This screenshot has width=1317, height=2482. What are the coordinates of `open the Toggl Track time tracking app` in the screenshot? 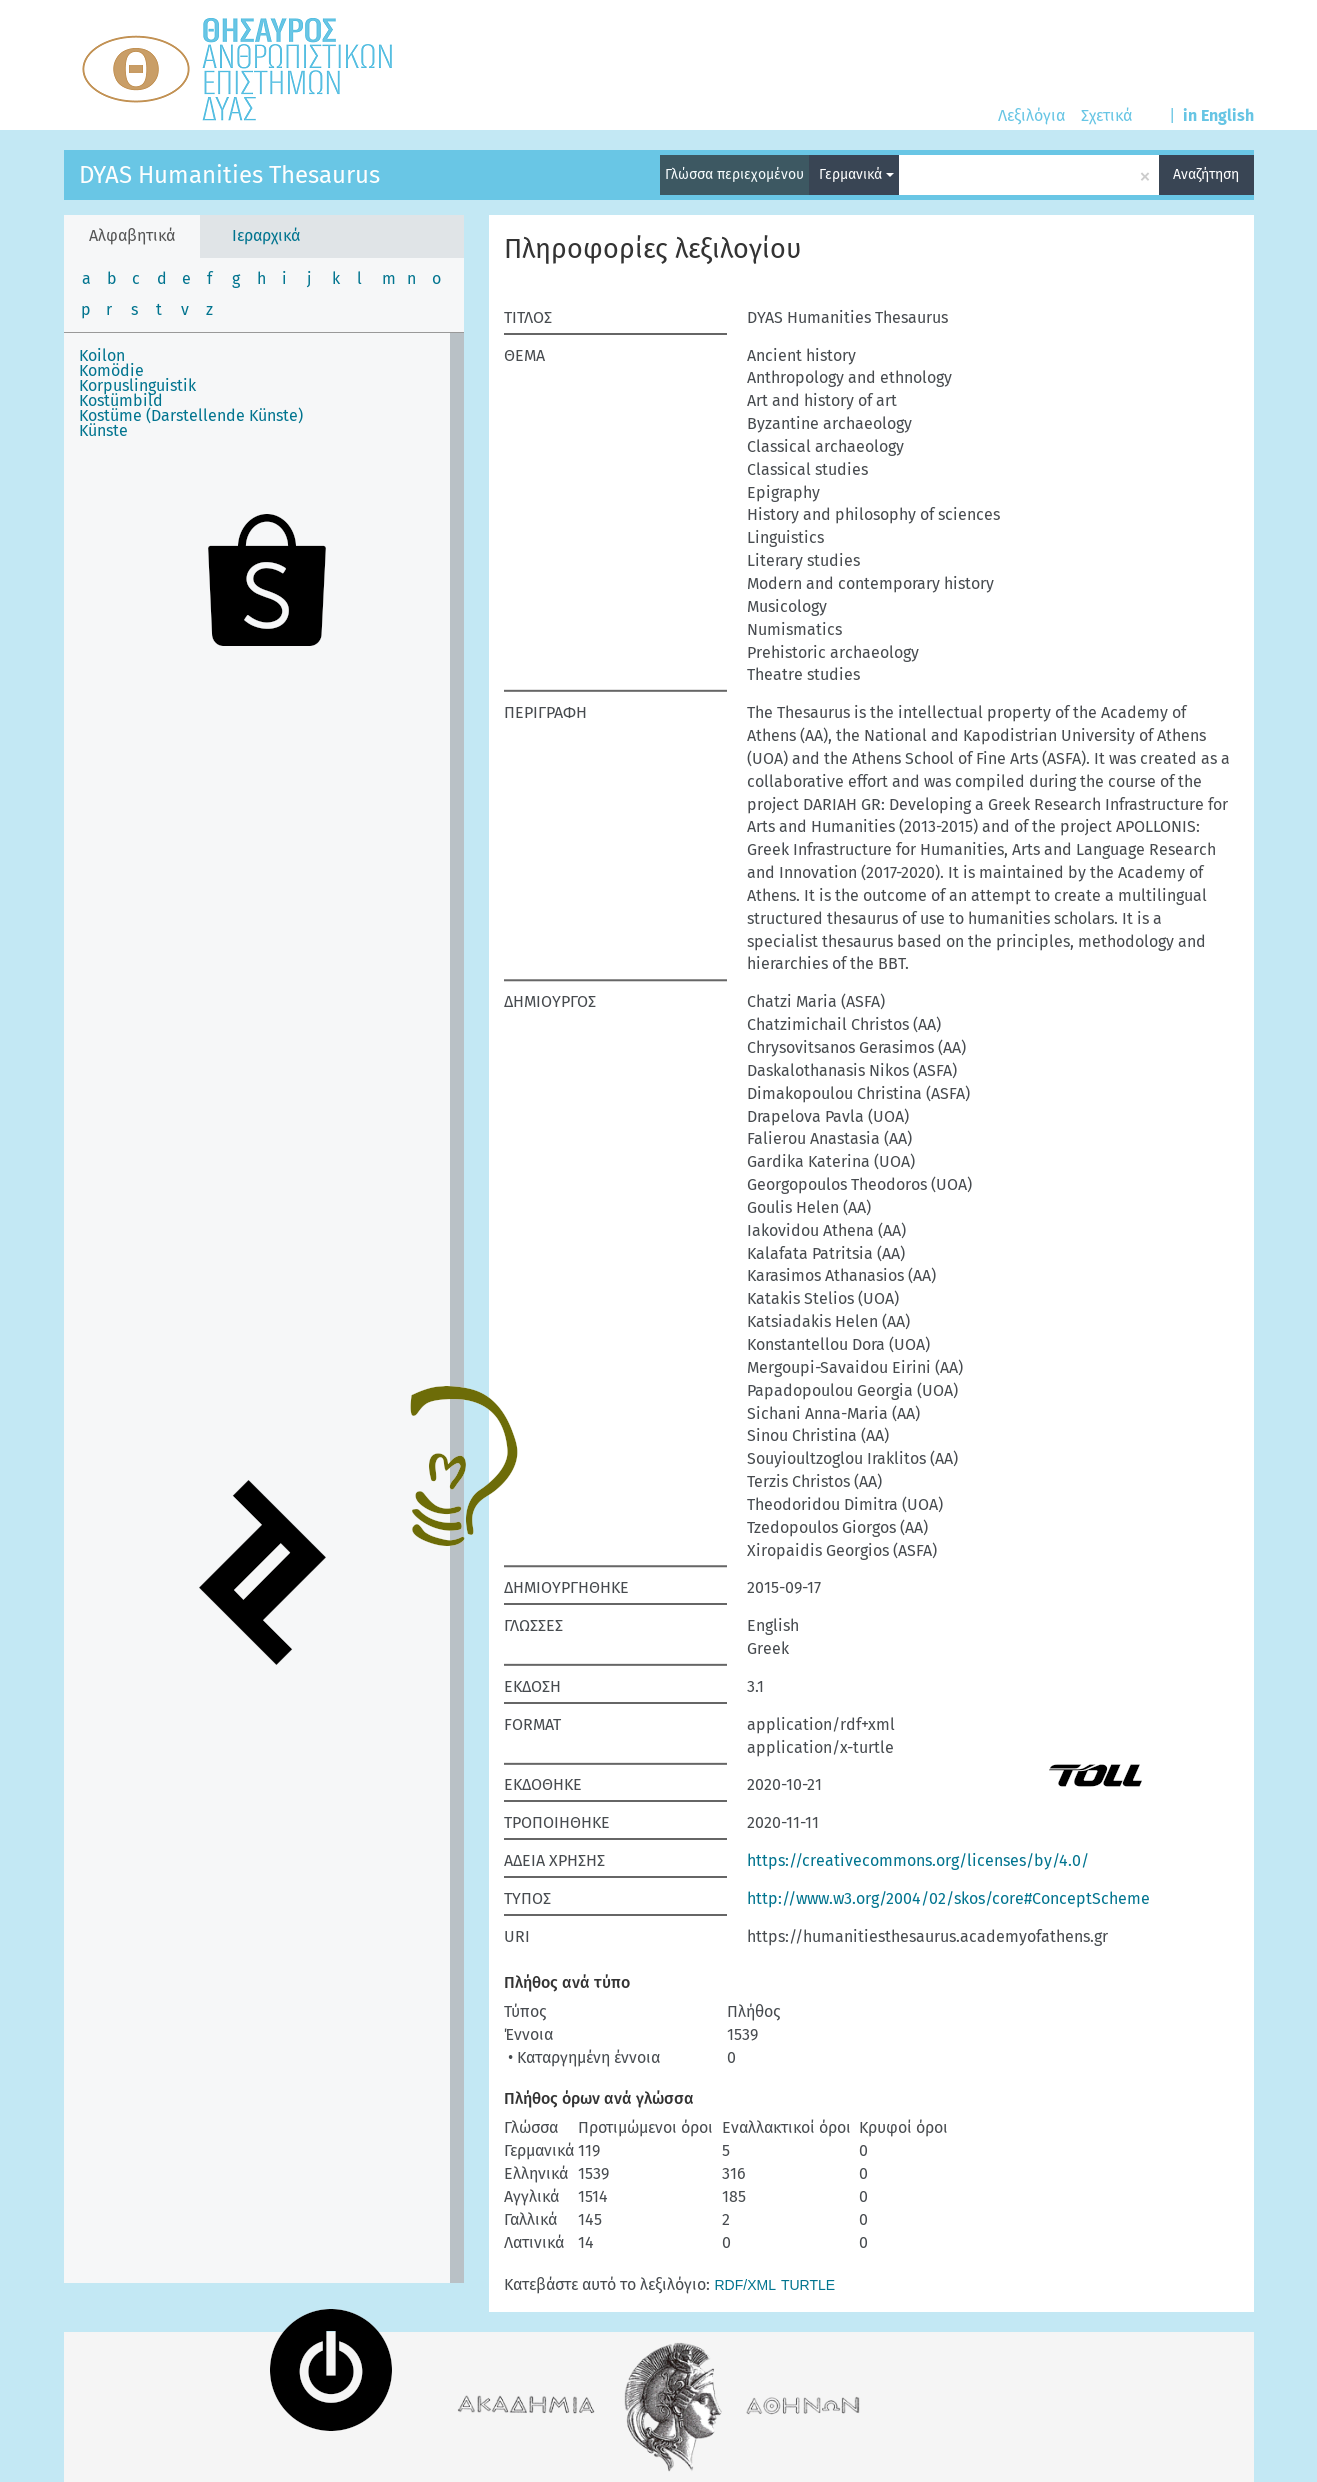 It's located at (331, 2370).